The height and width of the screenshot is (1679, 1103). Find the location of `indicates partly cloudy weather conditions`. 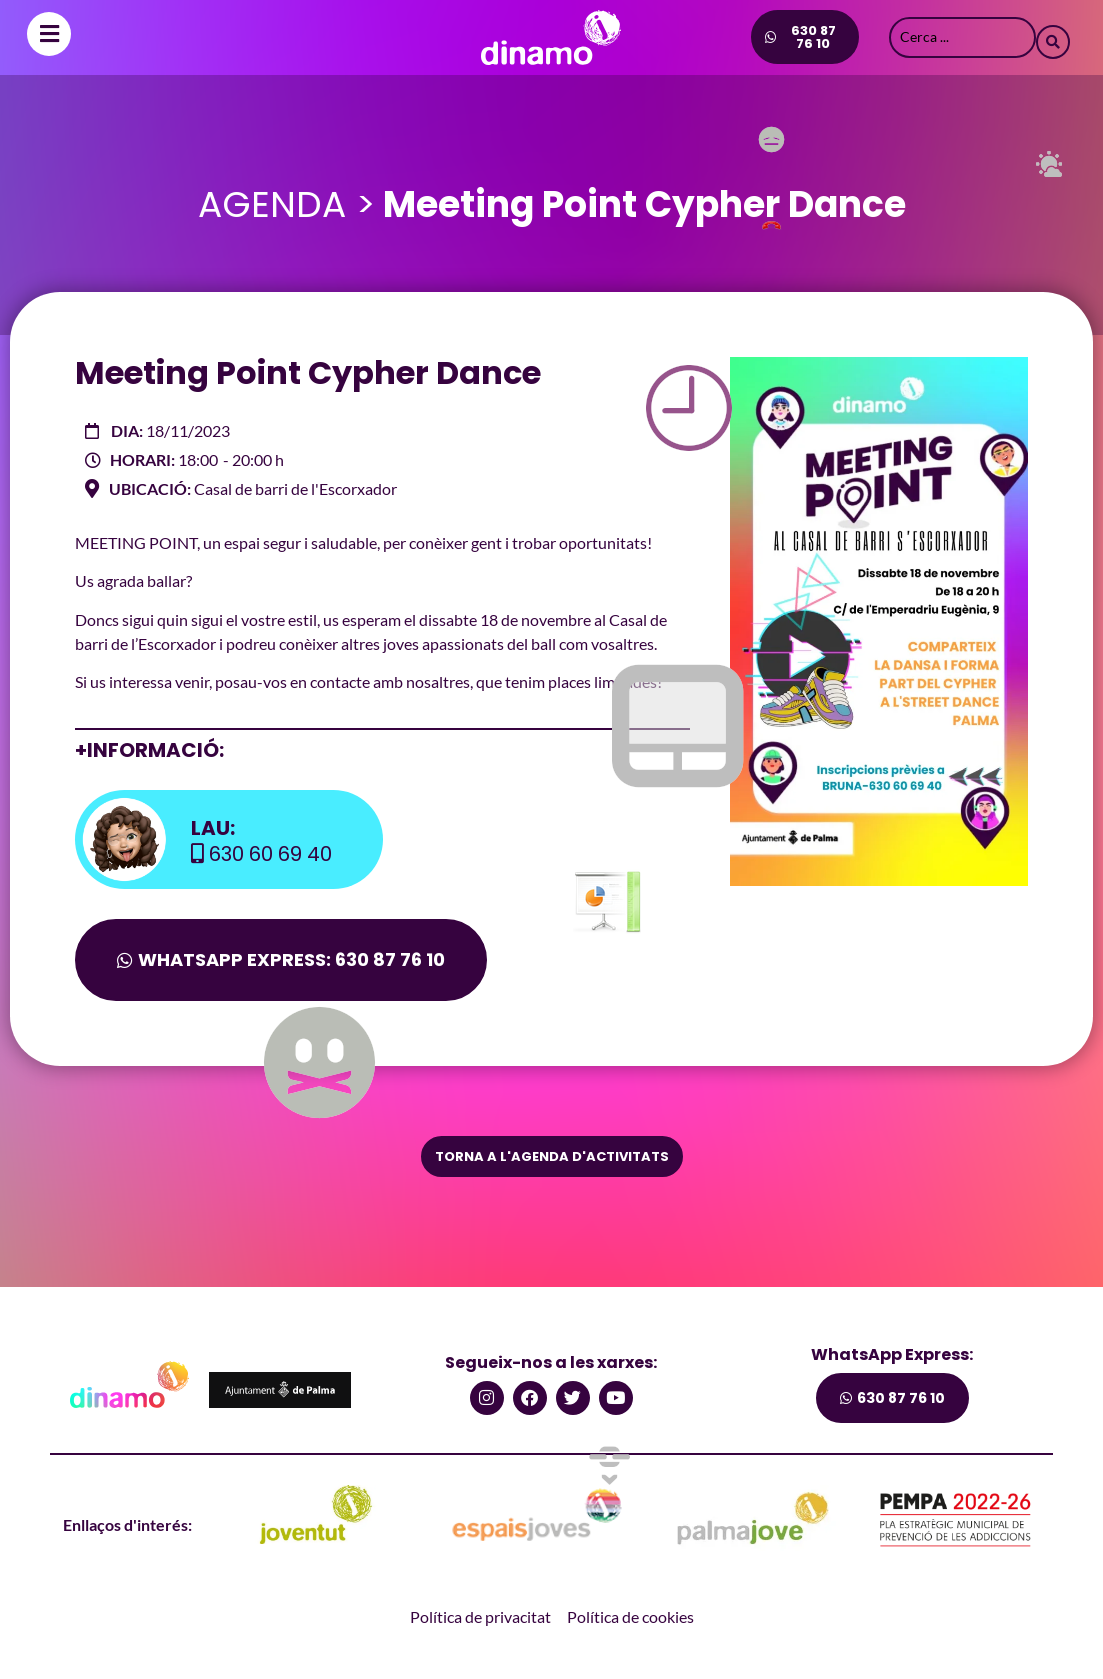

indicates partly cloudy weather conditions is located at coordinates (1049, 164).